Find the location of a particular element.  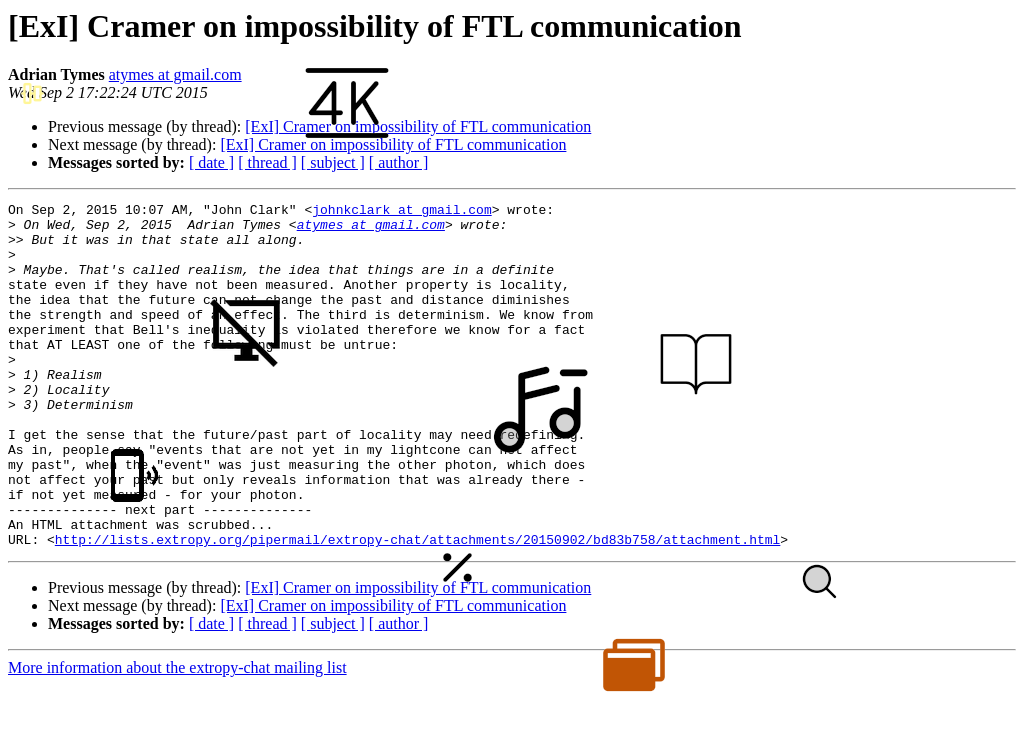

remove a song from playlist is located at coordinates (542, 407).